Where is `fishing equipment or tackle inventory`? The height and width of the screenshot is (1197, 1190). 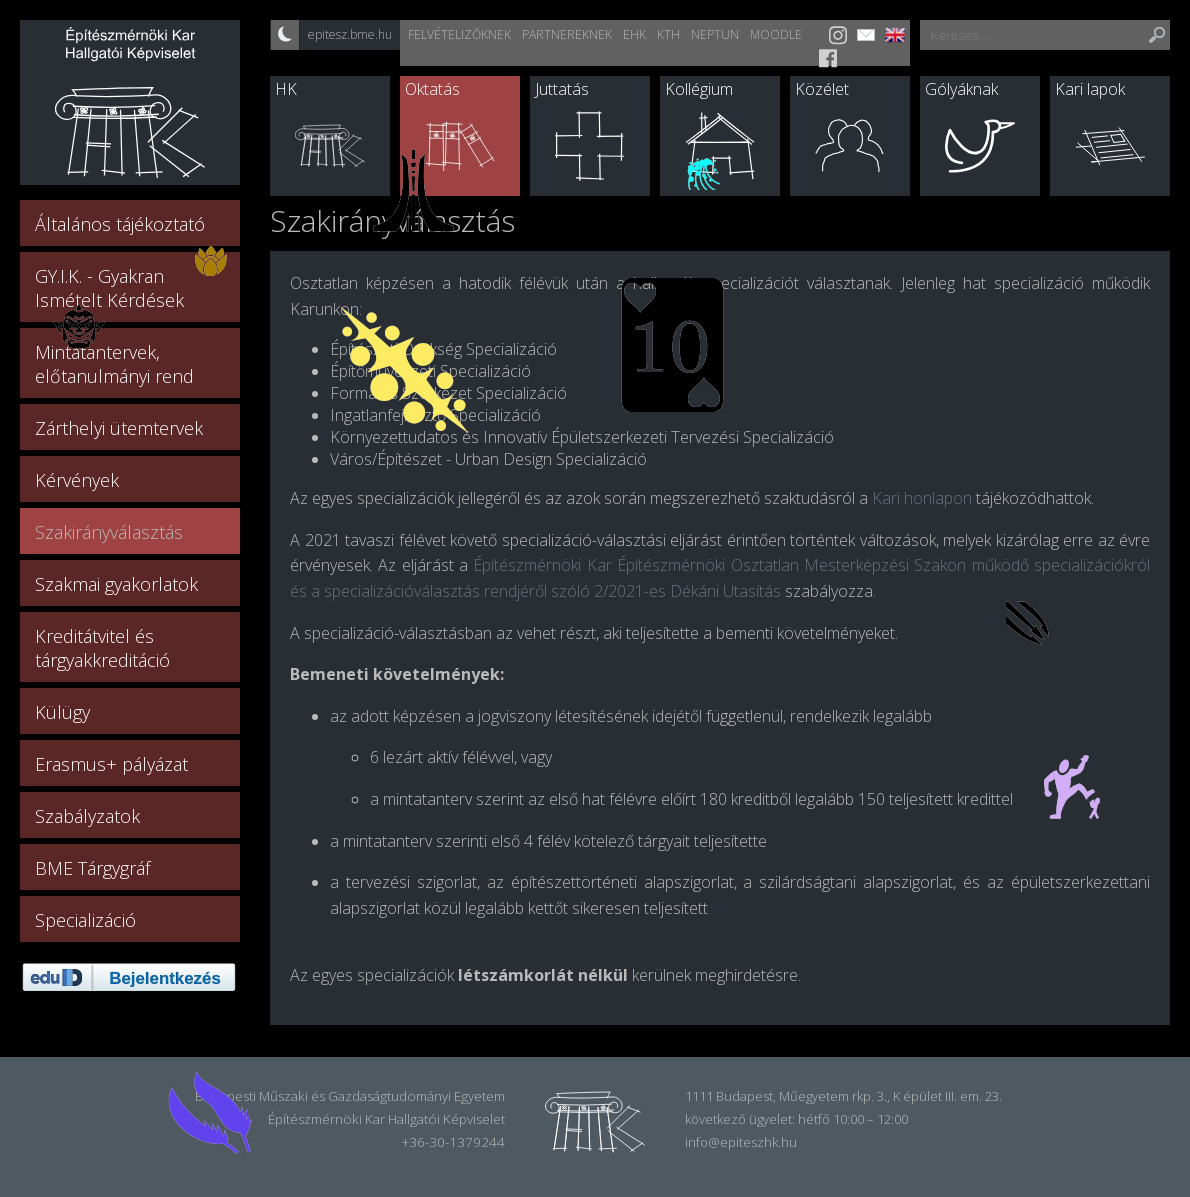
fishing equipment or tackle inventory is located at coordinates (1027, 623).